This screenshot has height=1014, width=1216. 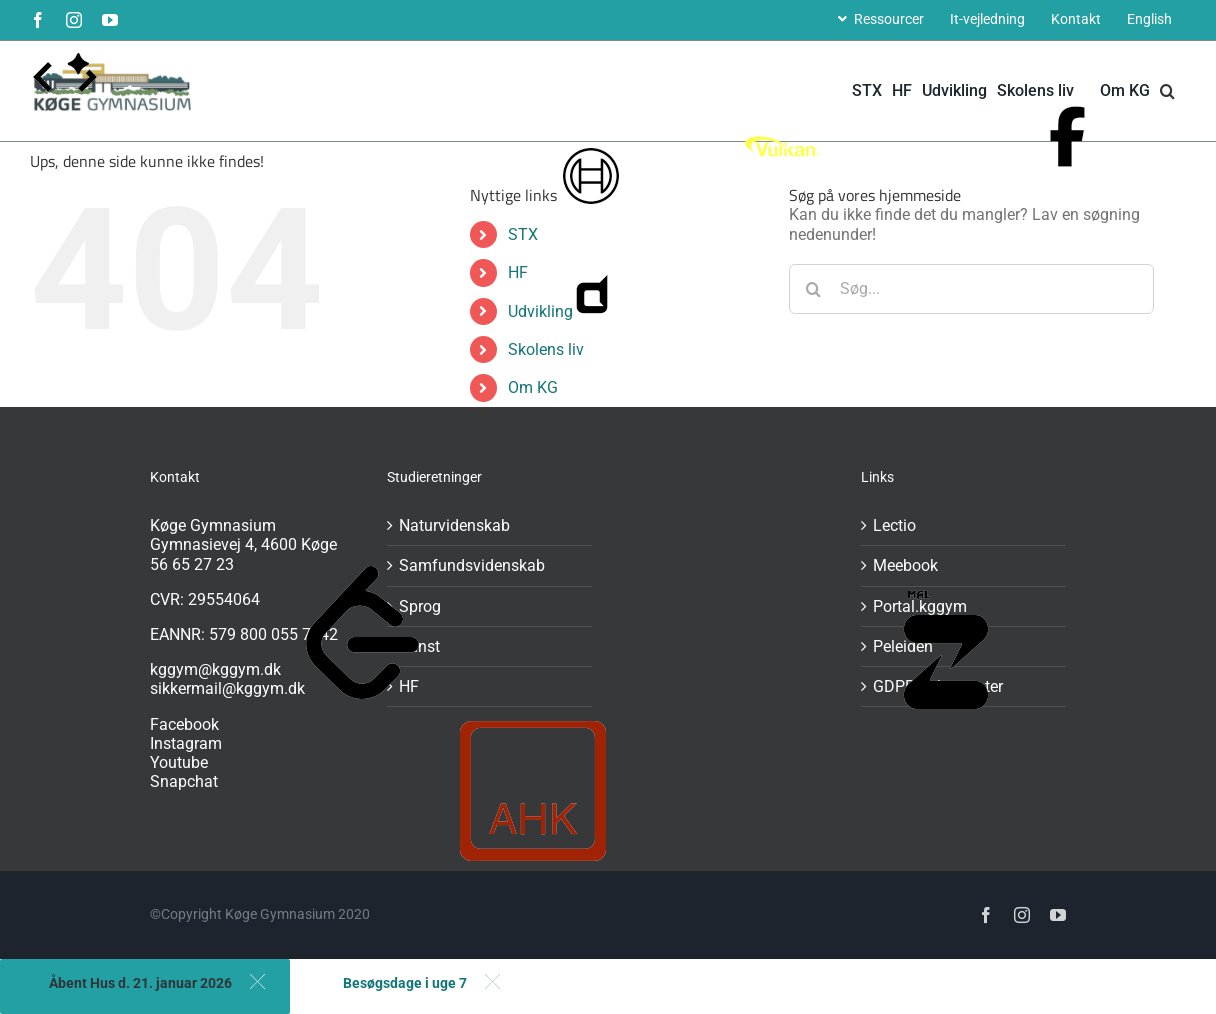 What do you see at coordinates (919, 595) in the screenshot?
I see `open MyAnimeList app or website` at bounding box center [919, 595].